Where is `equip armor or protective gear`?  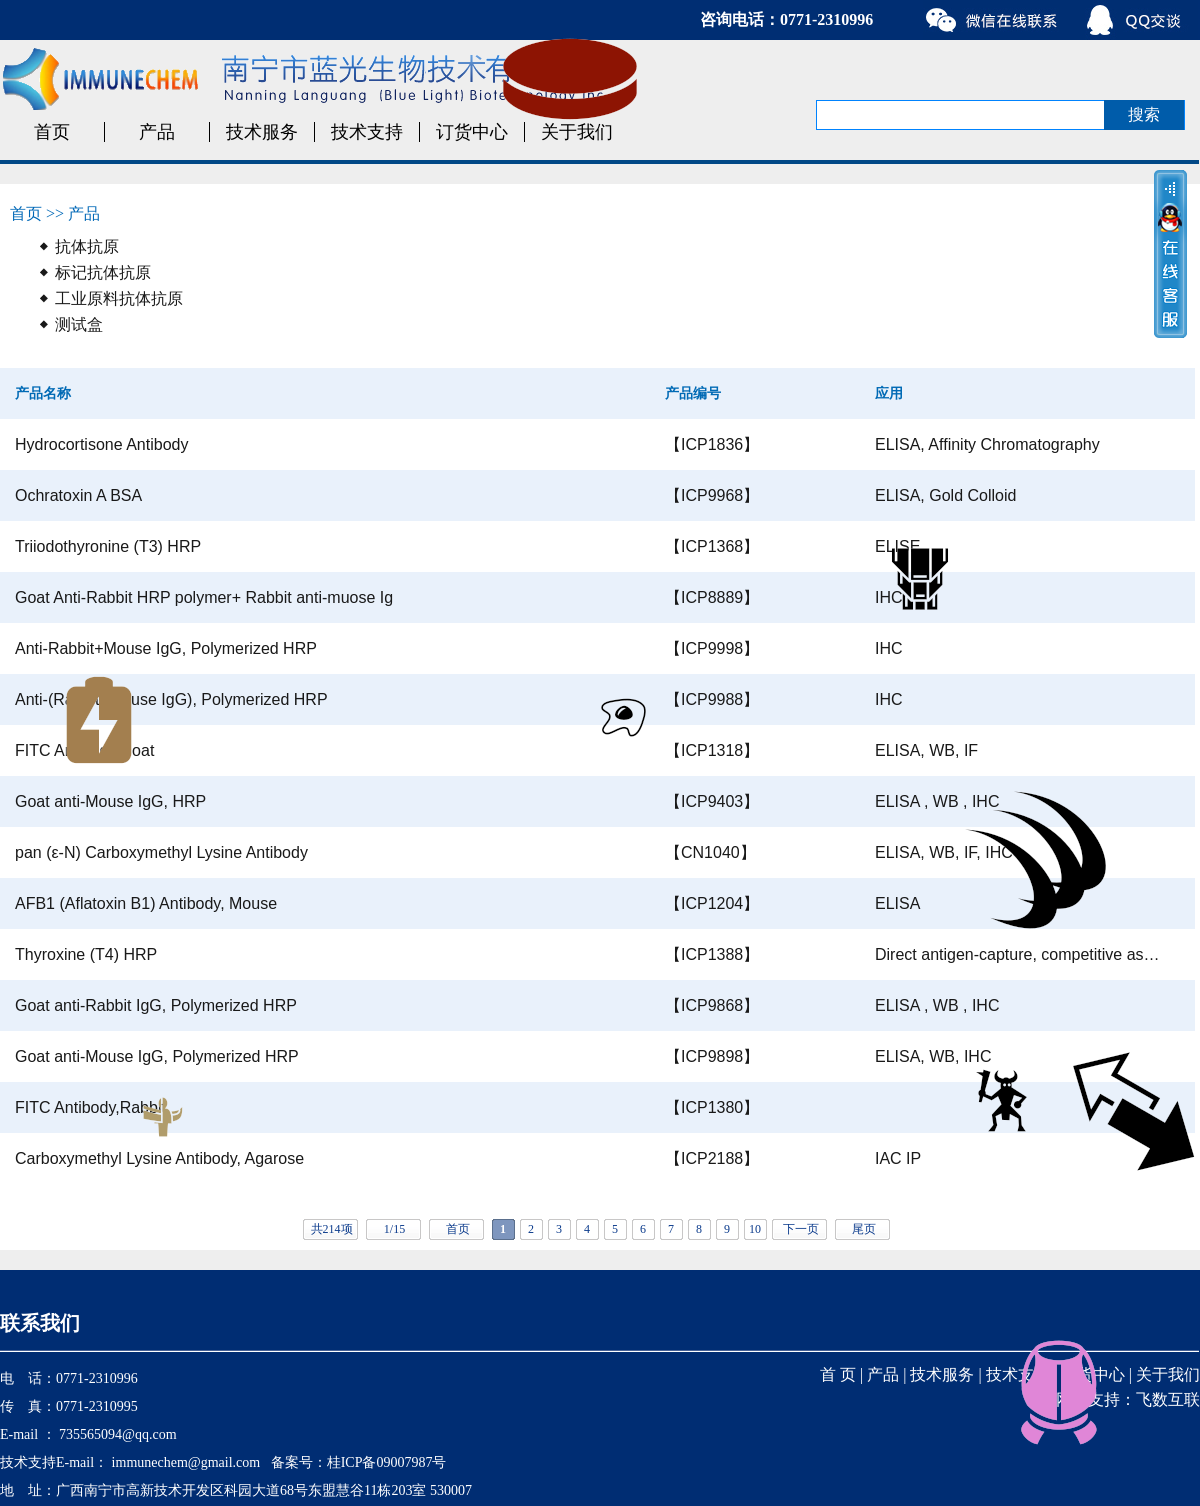
equip armor or protective gear is located at coordinates (1058, 1392).